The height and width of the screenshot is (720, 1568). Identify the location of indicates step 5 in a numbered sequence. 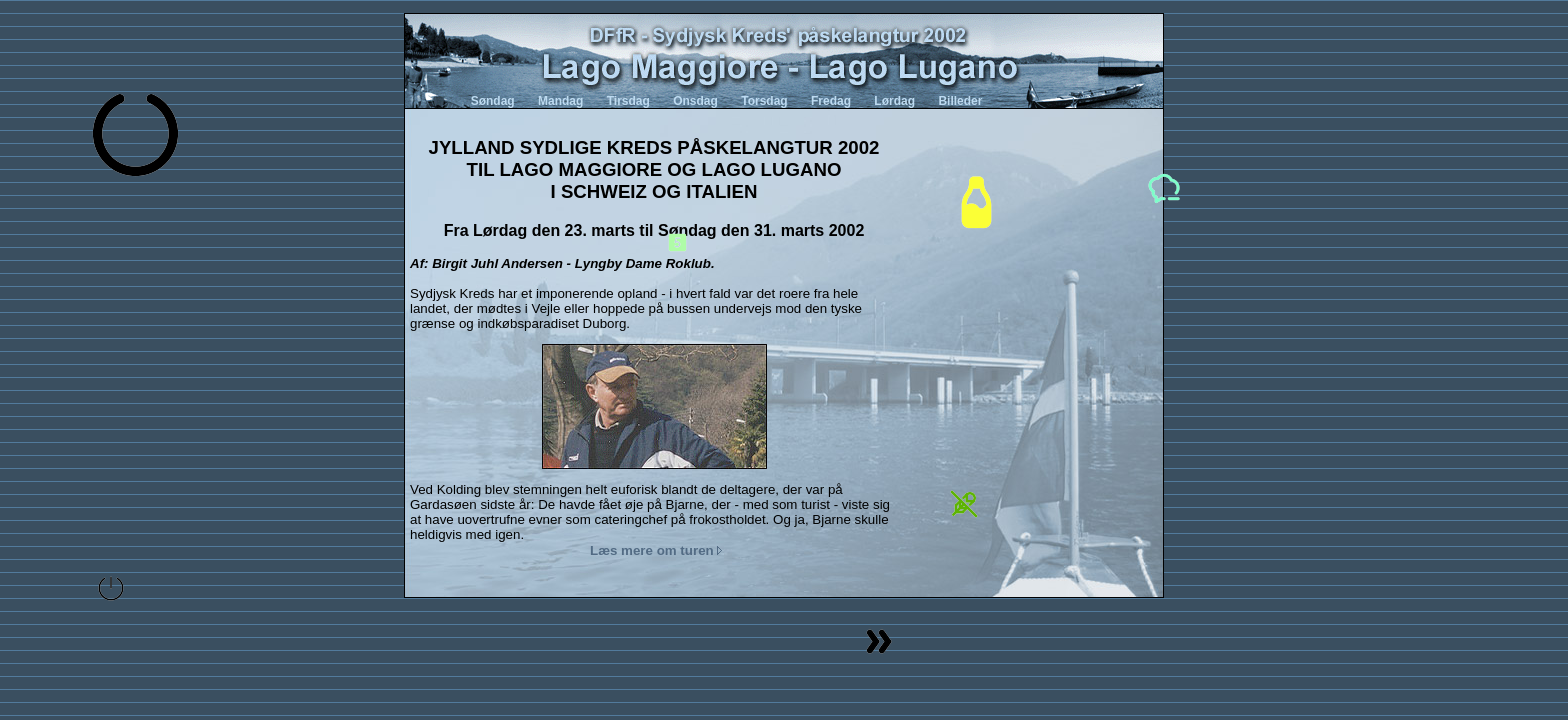
(677, 242).